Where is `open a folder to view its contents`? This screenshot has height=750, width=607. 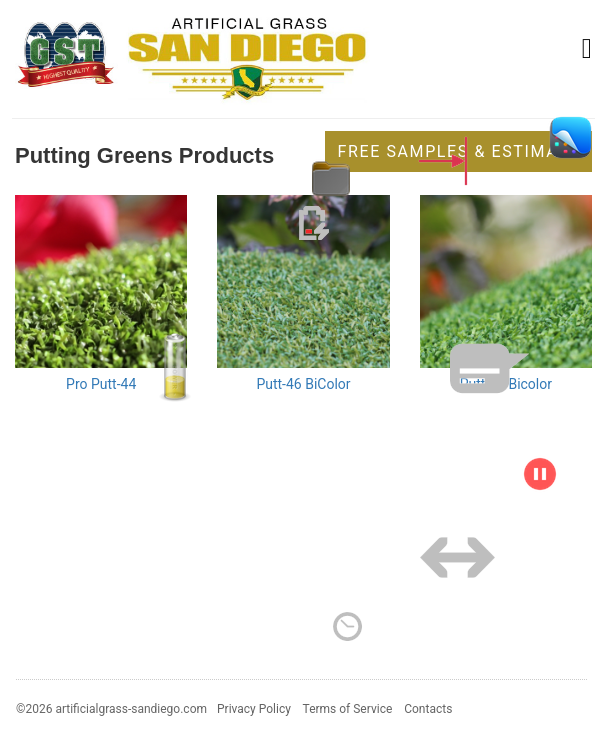 open a folder to view its contents is located at coordinates (331, 178).